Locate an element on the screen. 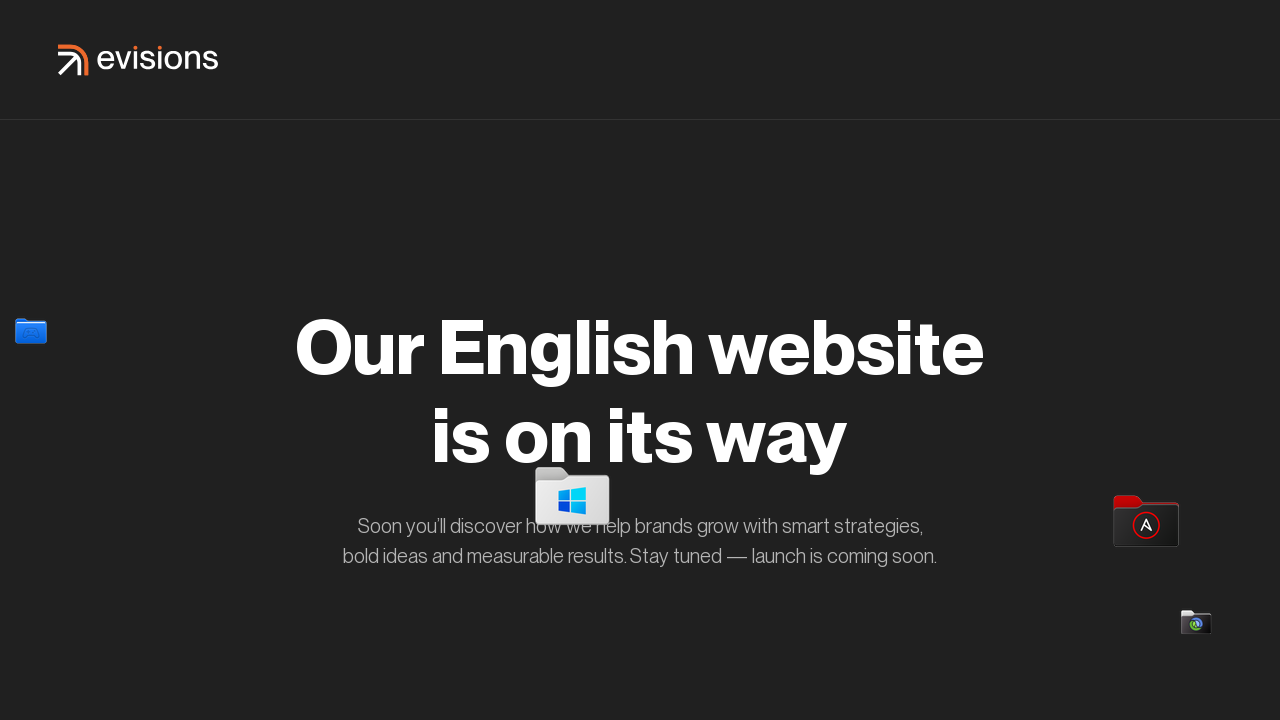 The height and width of the screenshot is (720, 1280). open your games folder is located at coordinates (31, 331).